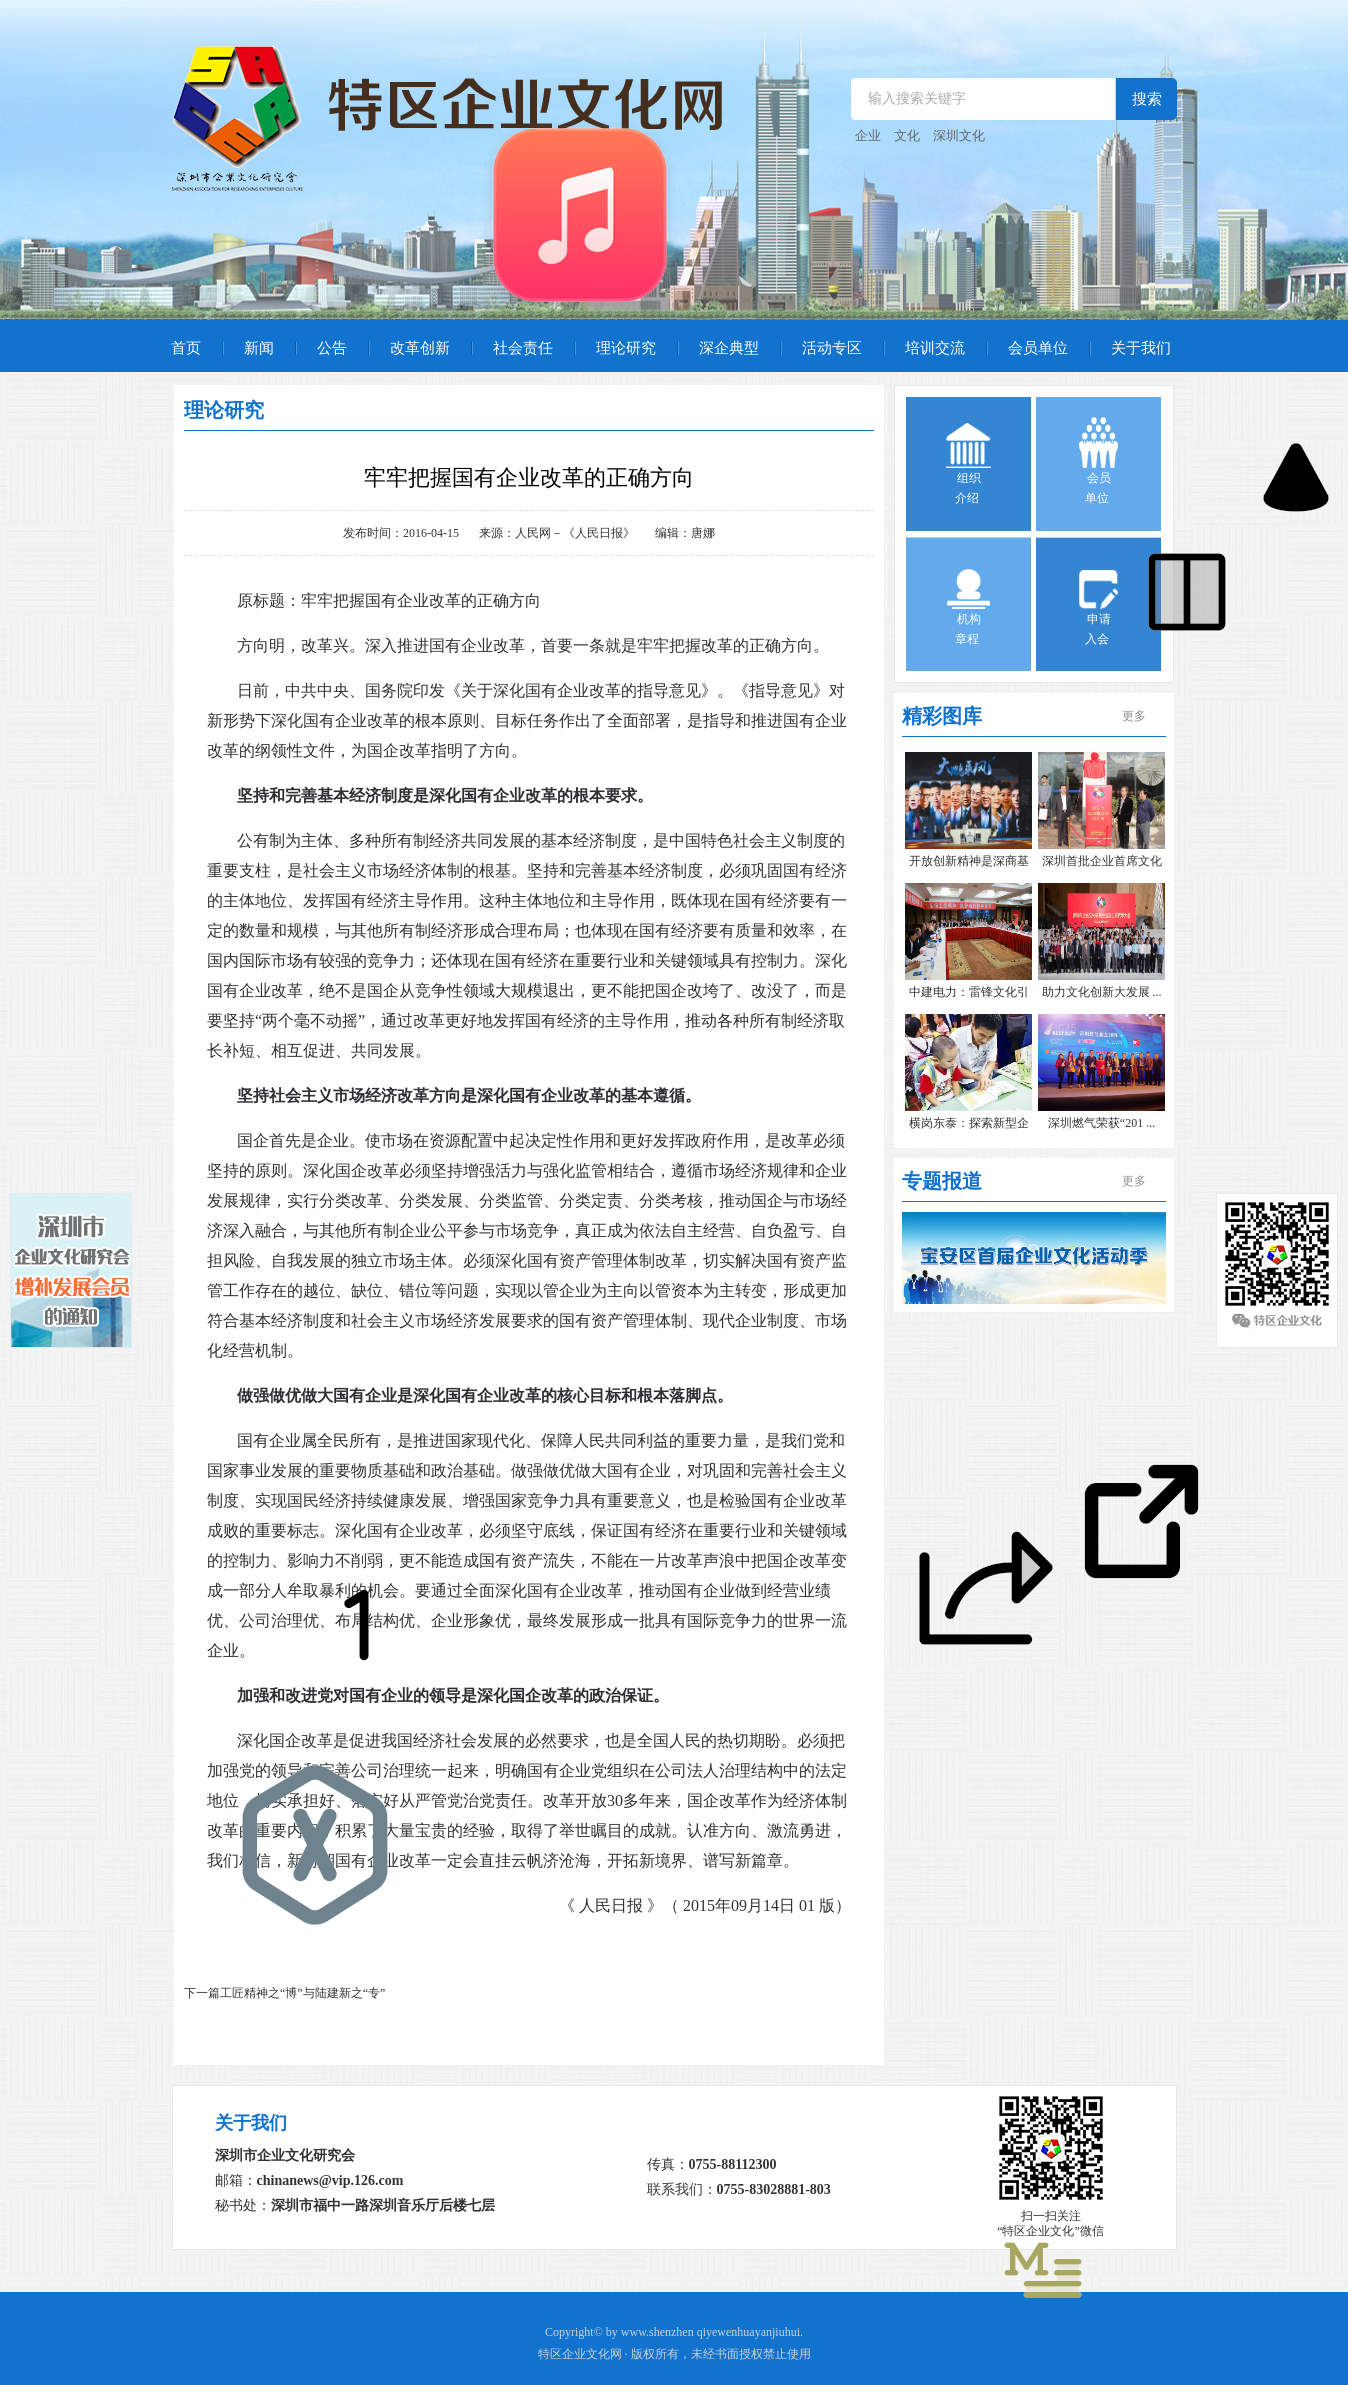 This screenshot has width=1348, height=2385. I want to click on indicates a traffic cone or construction zone, so click(1296, 479).